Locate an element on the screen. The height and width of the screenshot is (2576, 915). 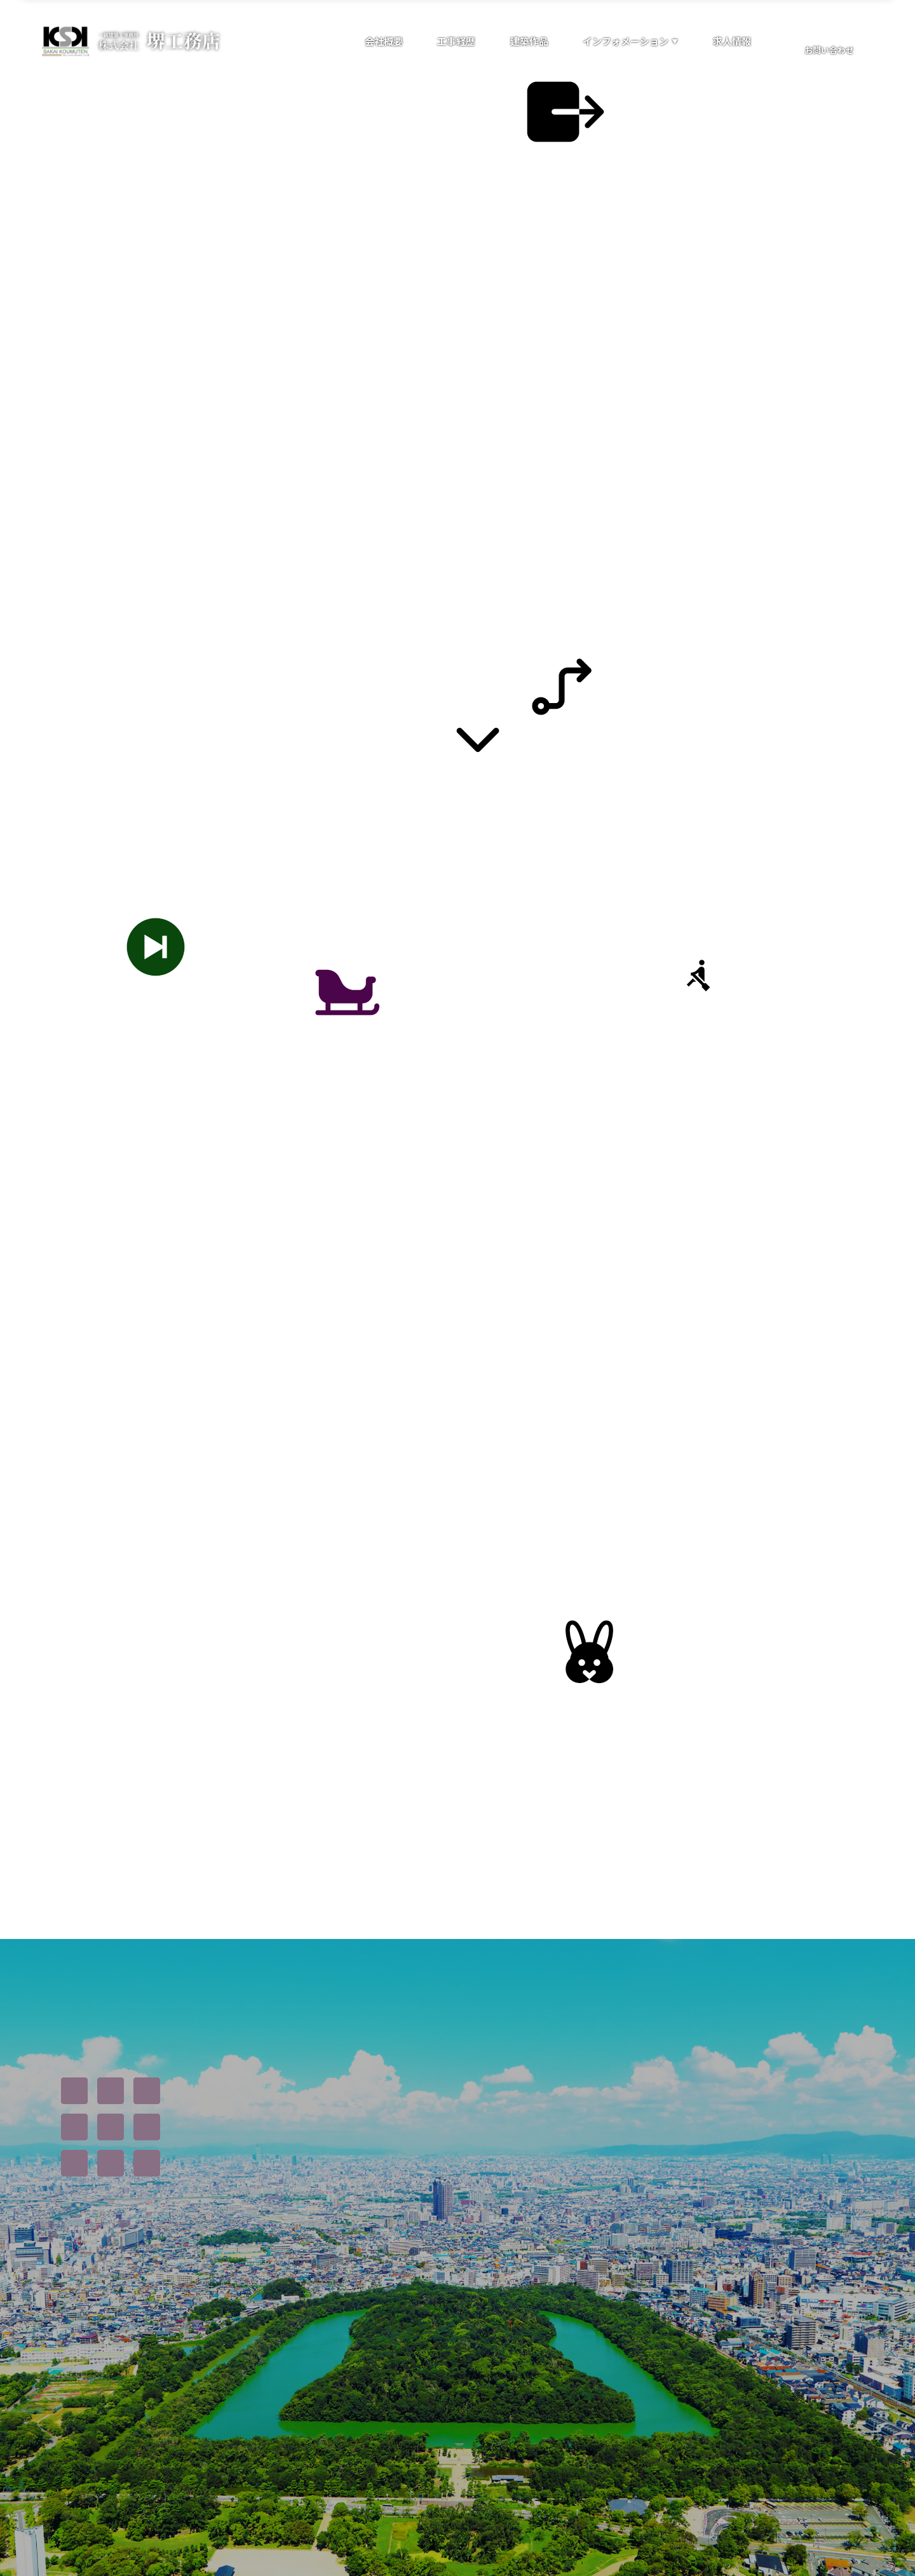
skip to the next track is located at coordinates (156, 947).